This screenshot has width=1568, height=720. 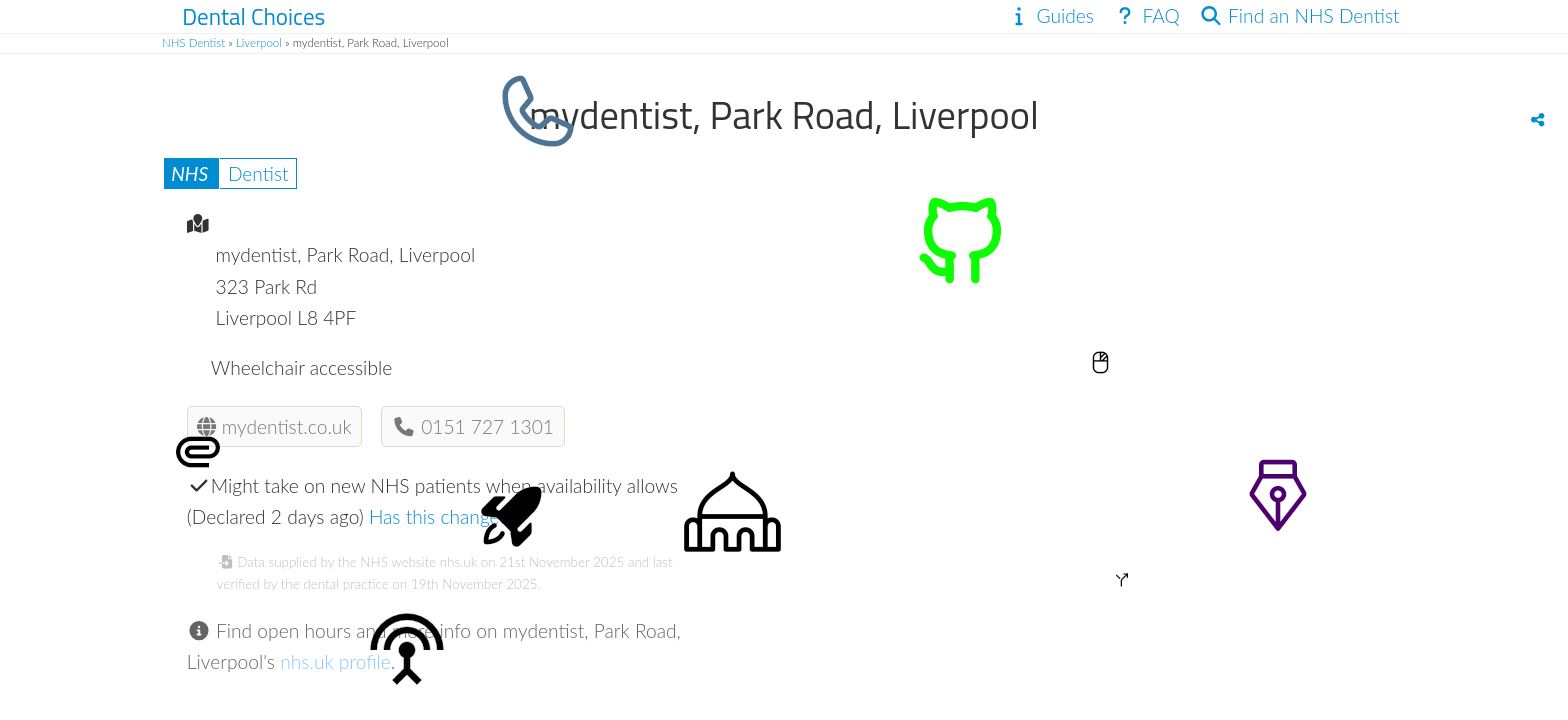 I want to click on attach a file to your message, so click(x=198, y=452).